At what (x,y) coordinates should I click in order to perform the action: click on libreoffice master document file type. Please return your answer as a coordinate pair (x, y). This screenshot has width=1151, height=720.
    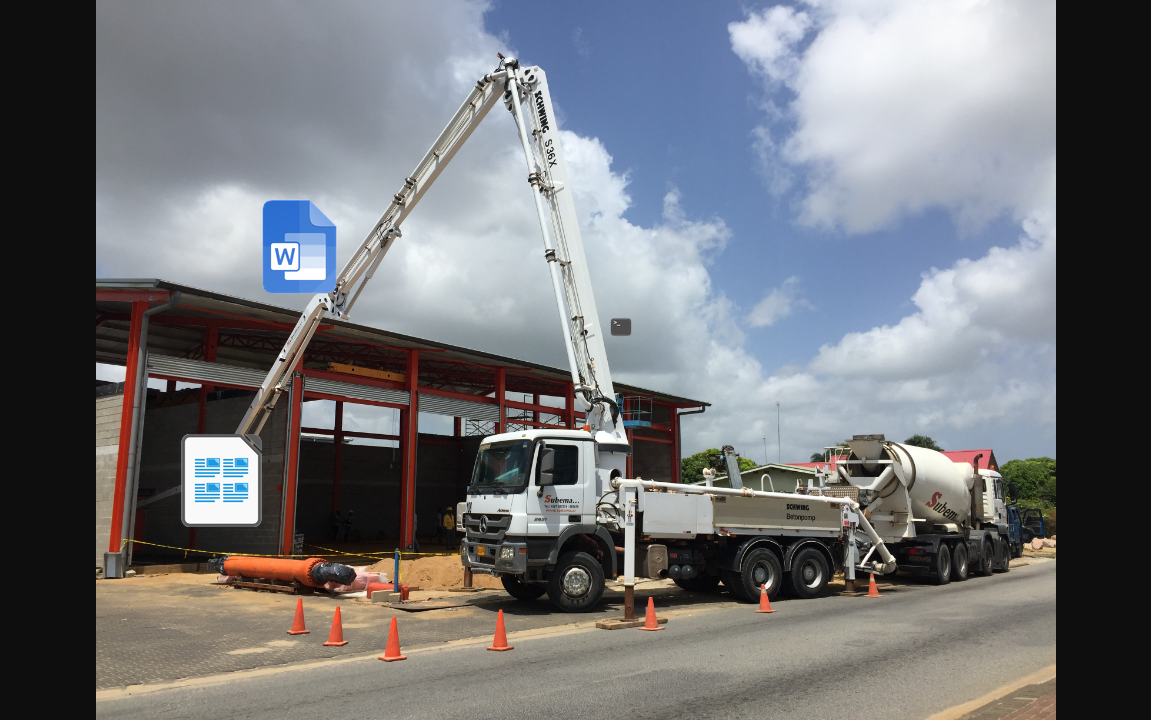
    Looking at the image, I should click on (221, 480).